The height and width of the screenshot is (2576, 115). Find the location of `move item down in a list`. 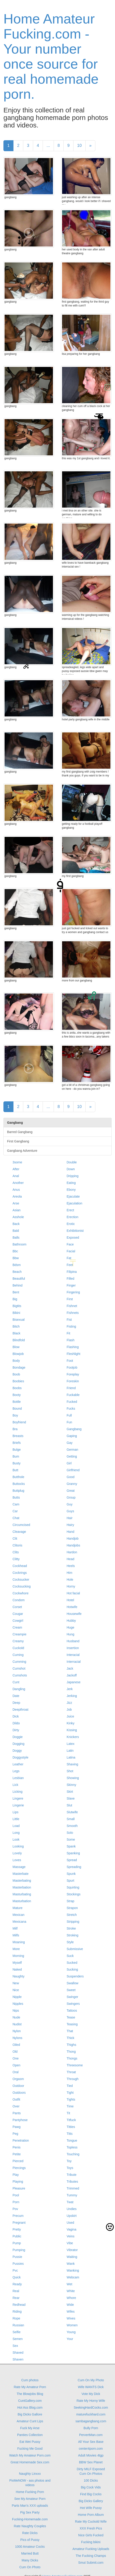

move item down in a list is located at coordinates (19, 240).